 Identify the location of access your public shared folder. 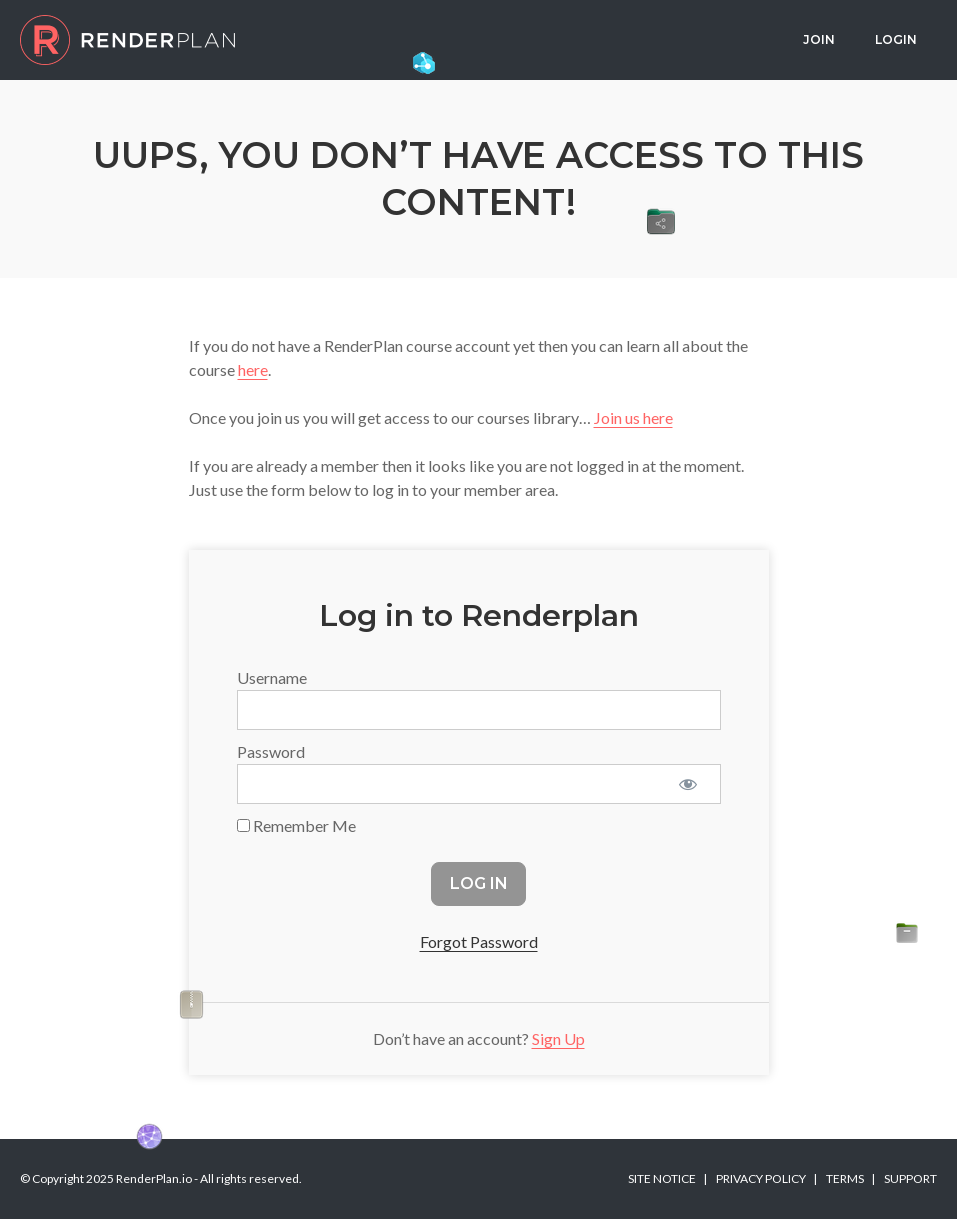
(661, 221).